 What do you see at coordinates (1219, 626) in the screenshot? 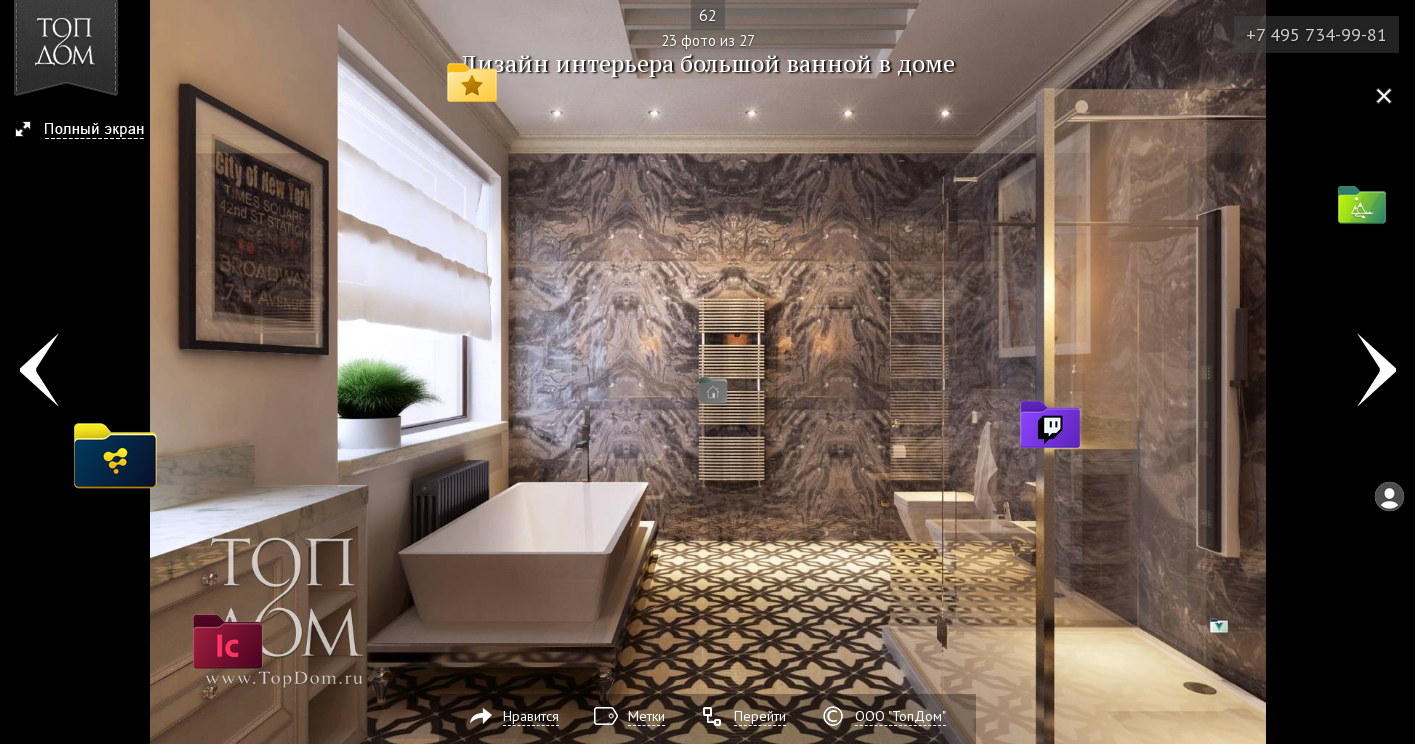
I see `open folder containing Vue.js project files` at bounding box center [1219, 626].